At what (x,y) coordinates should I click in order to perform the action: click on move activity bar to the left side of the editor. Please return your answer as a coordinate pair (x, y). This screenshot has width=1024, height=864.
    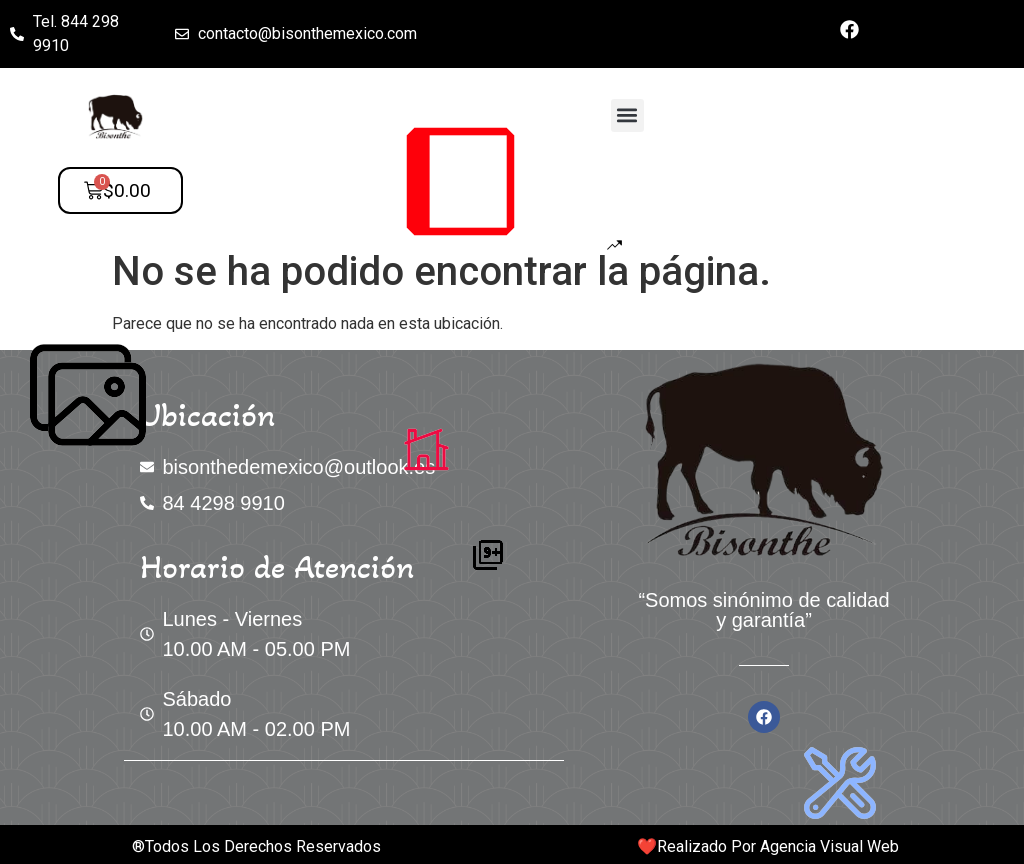
    Looking at the image, I should click on (460, 181).